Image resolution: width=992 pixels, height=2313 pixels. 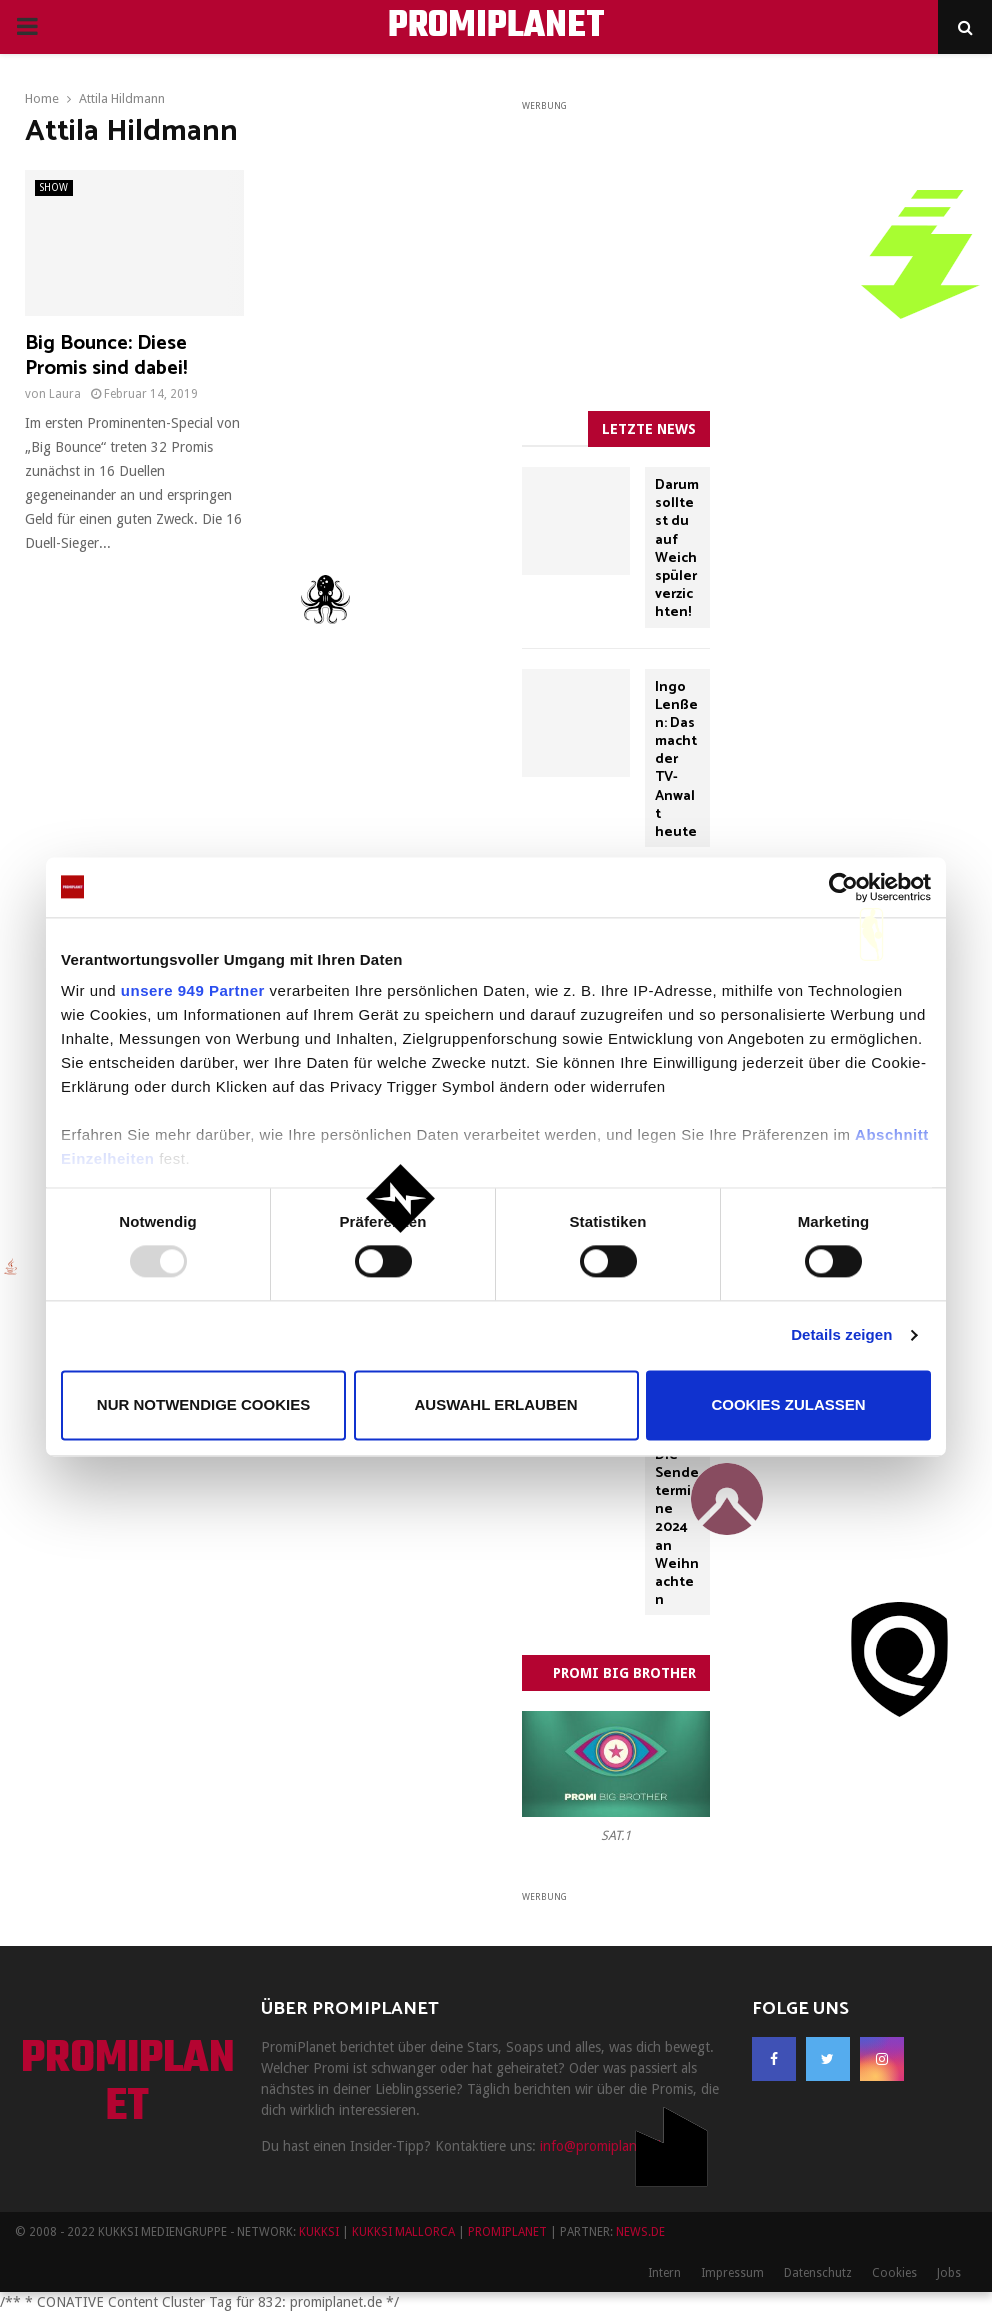 What do you see at coordinates (10, 1266) in the screenshot?
I see `java programming language logo` at bounding box center [10, 1266].